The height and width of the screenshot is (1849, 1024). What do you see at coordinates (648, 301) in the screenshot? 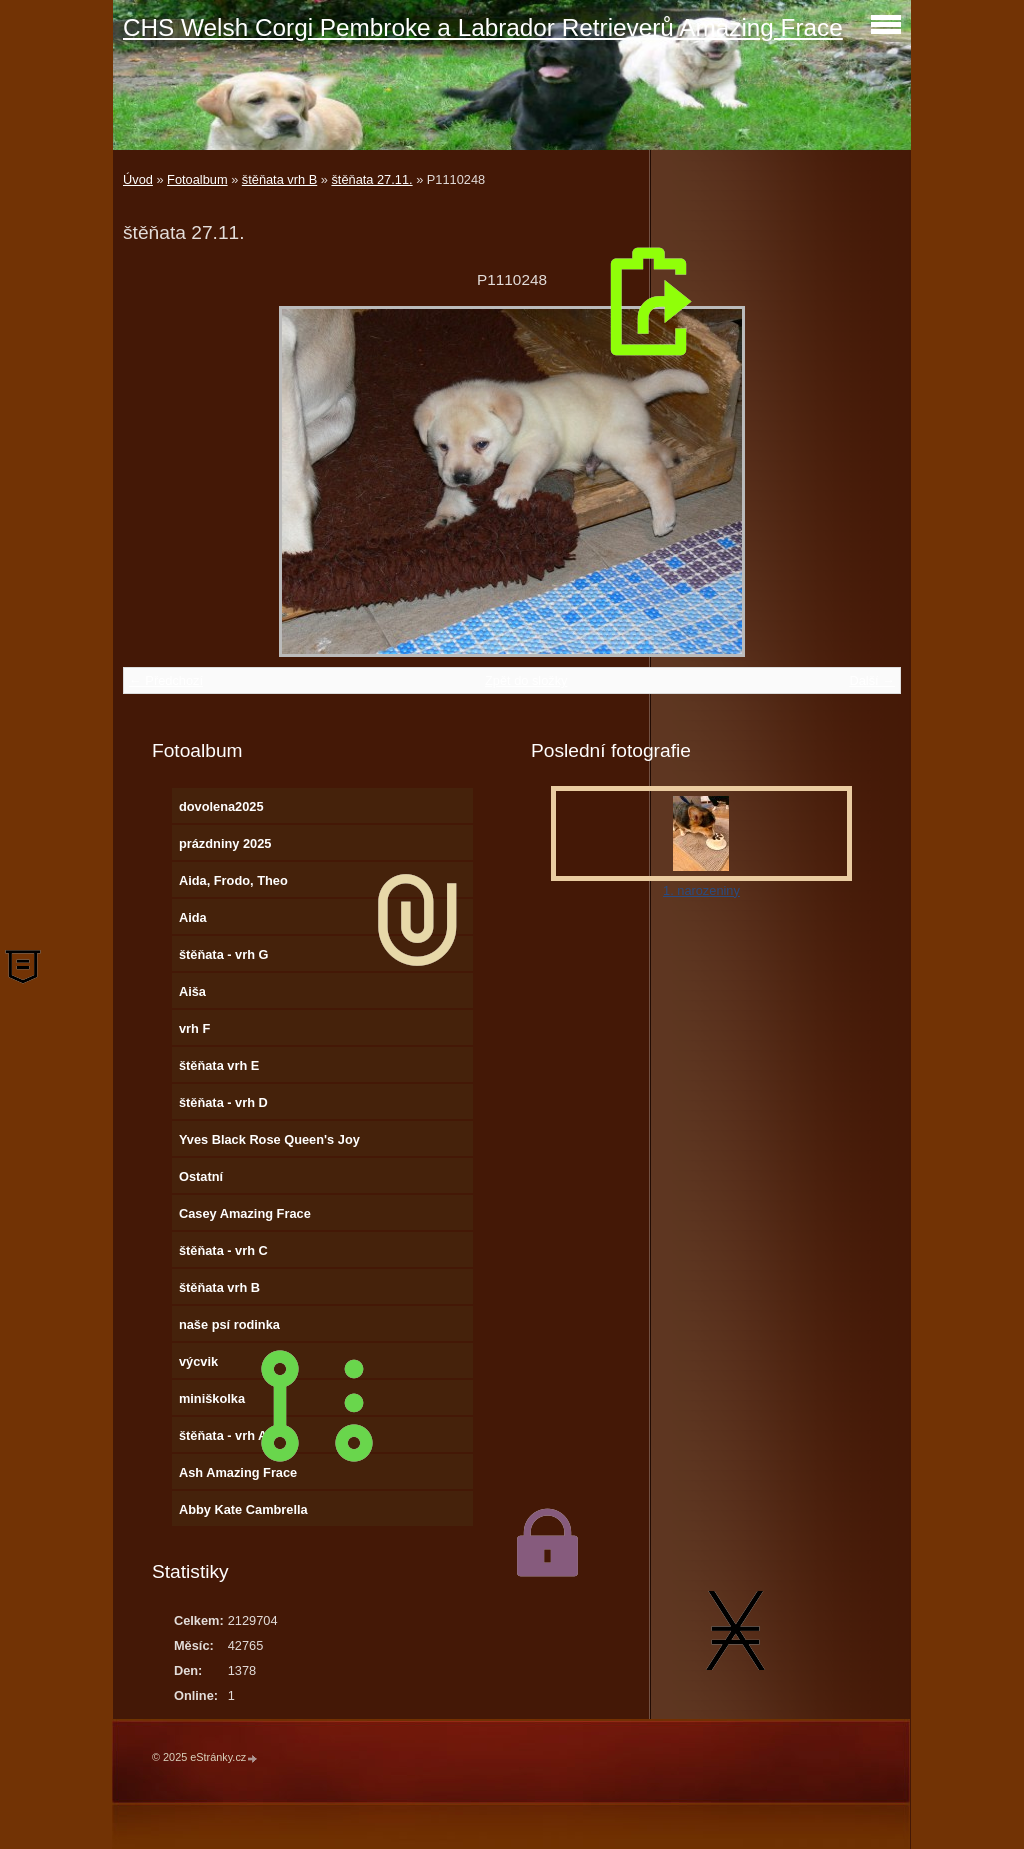
I see `share battery power with another device` at bounding box center [648, 301].